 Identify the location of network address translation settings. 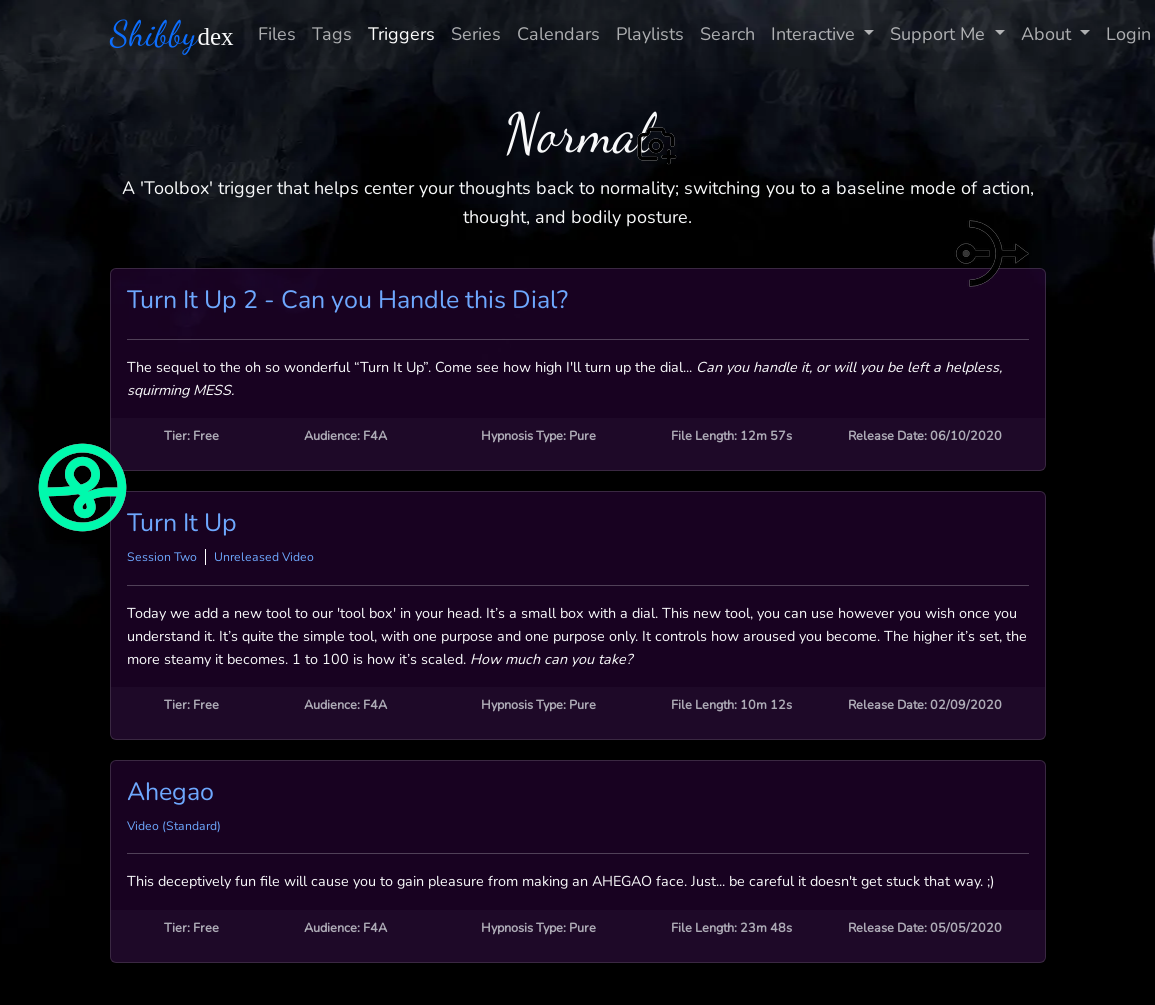
(992, 253).